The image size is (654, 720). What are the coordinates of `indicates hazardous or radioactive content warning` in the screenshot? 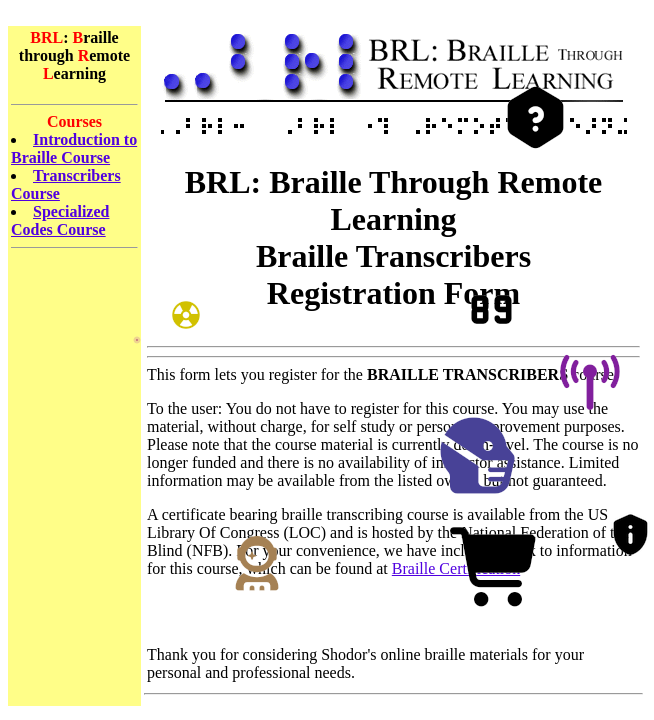 It's located at (186, 315).